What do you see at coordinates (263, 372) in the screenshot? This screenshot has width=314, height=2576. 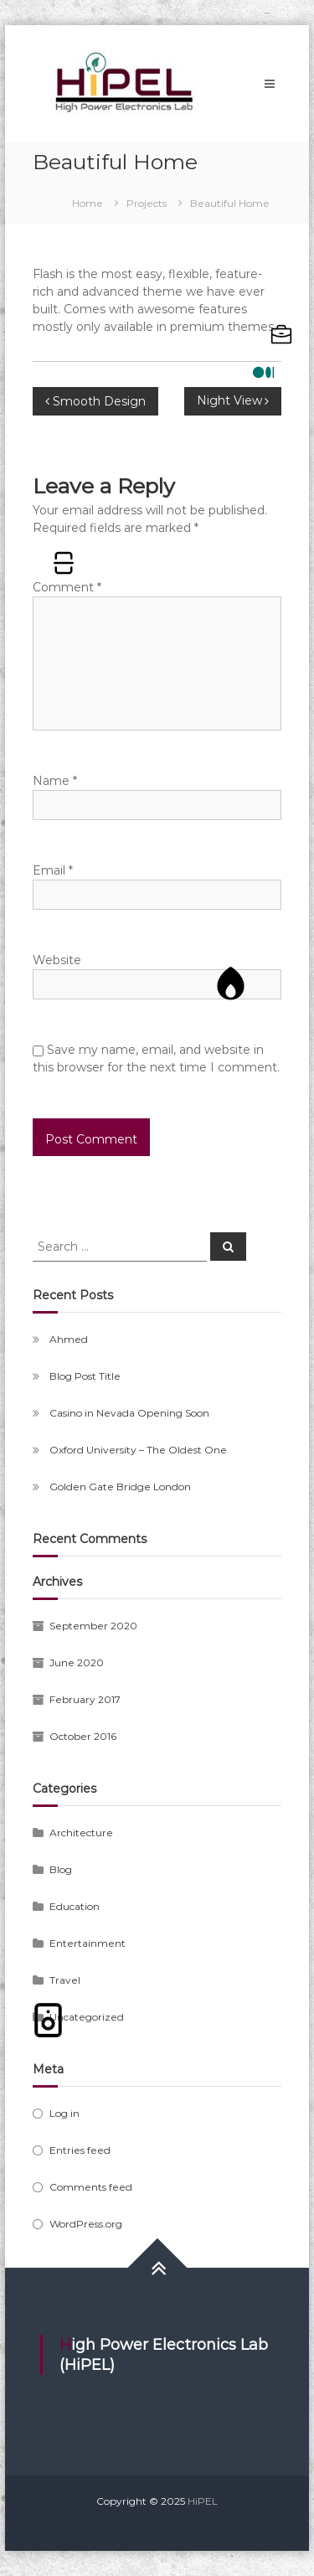 I see `open the Medium app` at bounding box center [263, 372].